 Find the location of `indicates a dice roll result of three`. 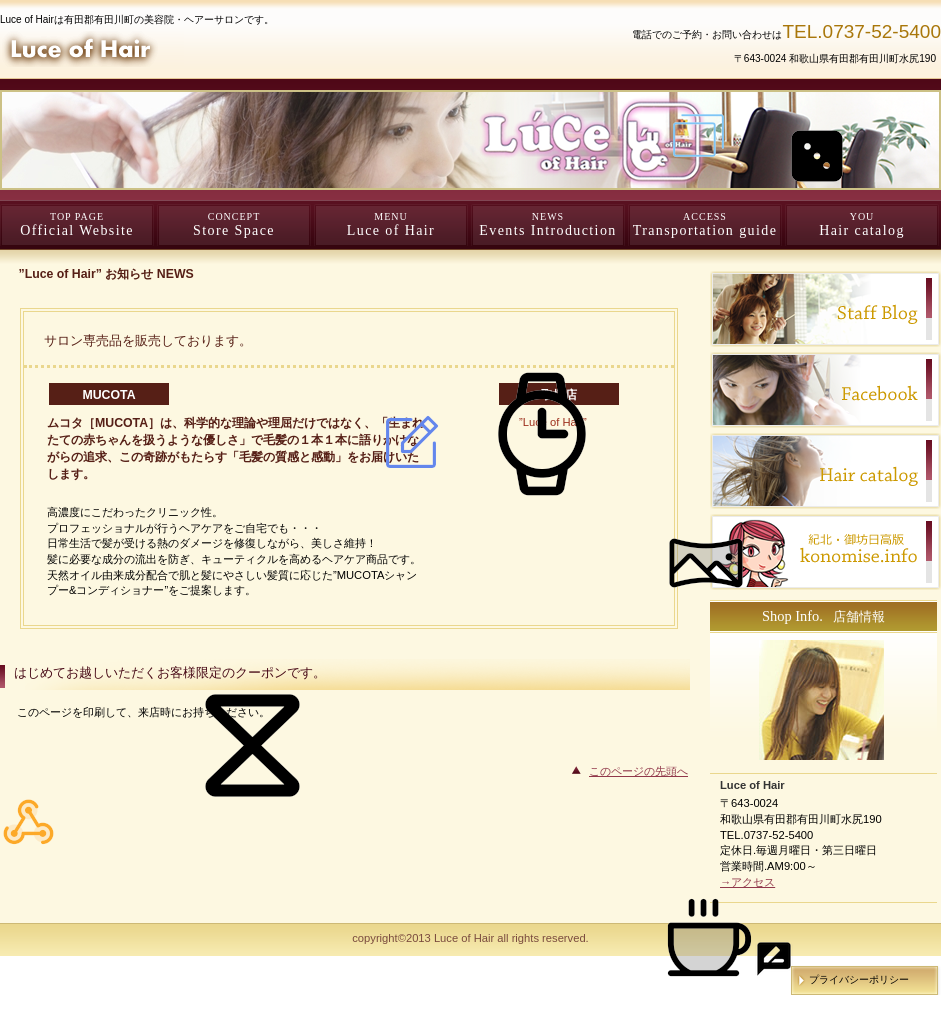

indicates a dice roll result of three is located at coordinates (817, 156).